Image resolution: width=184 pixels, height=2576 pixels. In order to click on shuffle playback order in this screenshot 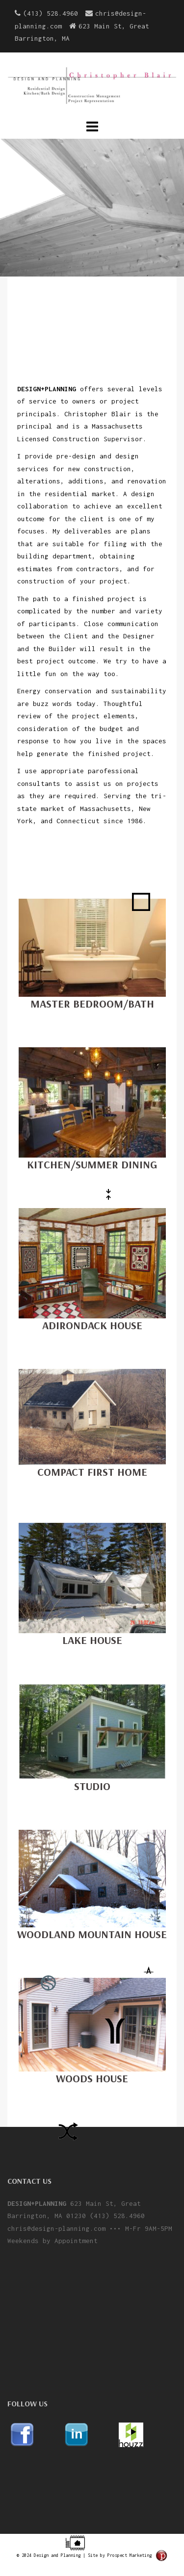, I will do `click(68, 2131)`.